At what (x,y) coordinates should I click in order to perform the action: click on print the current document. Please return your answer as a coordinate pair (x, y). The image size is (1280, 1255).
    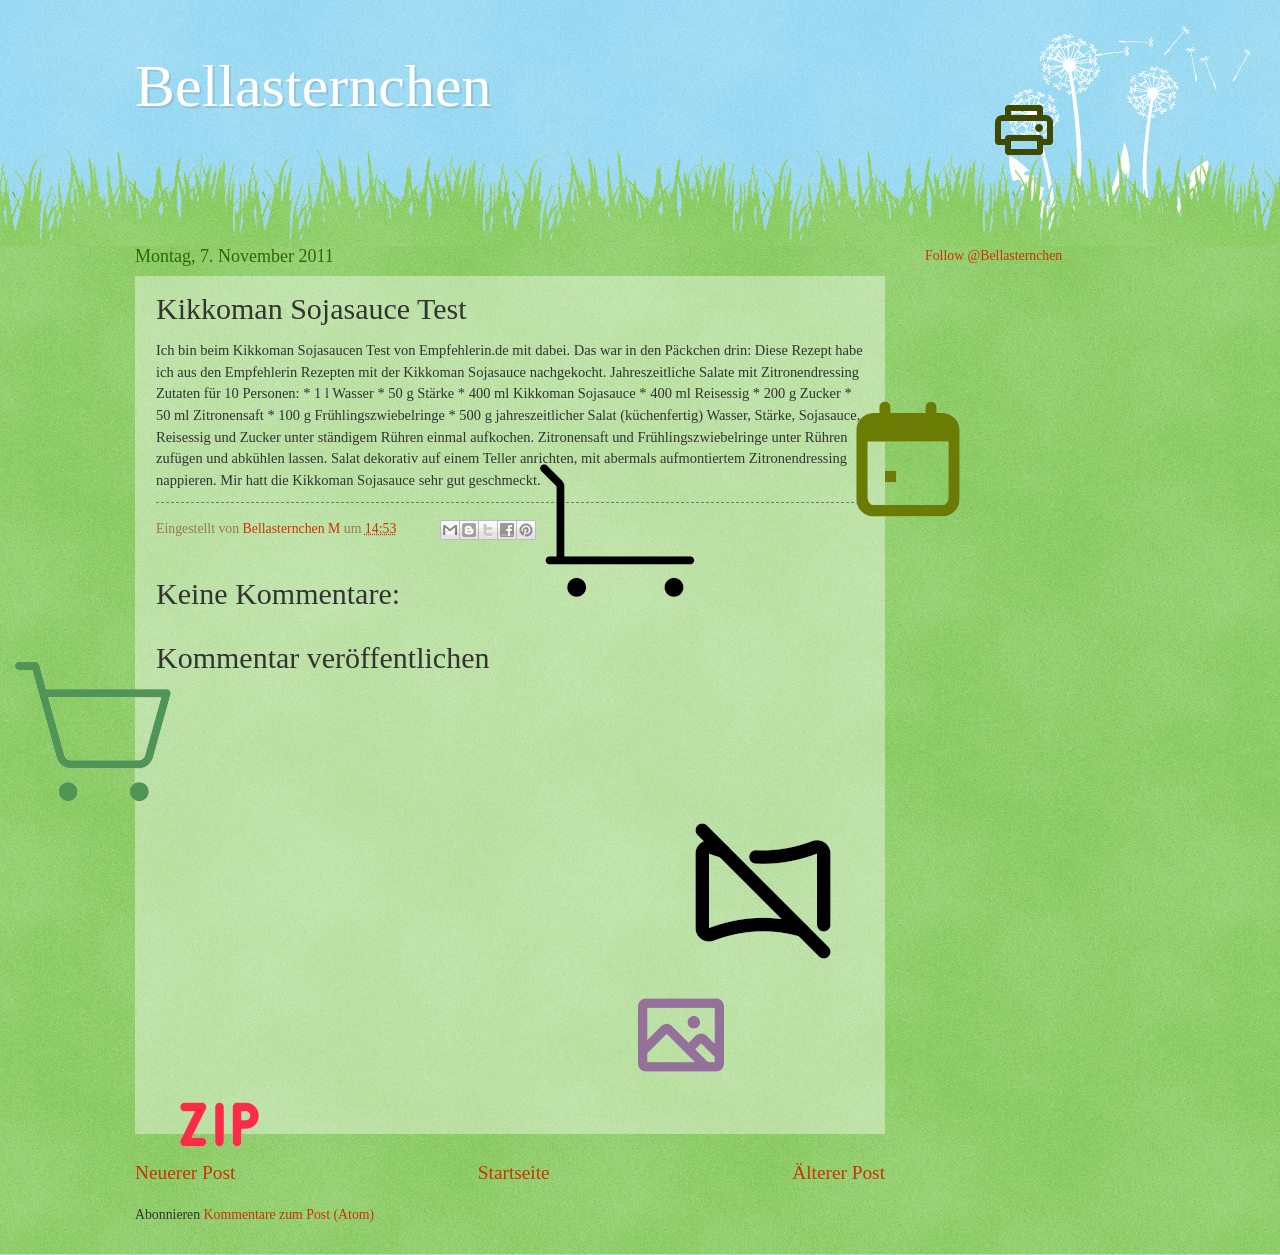
    Looking at the image, I should click on (1024, 130).